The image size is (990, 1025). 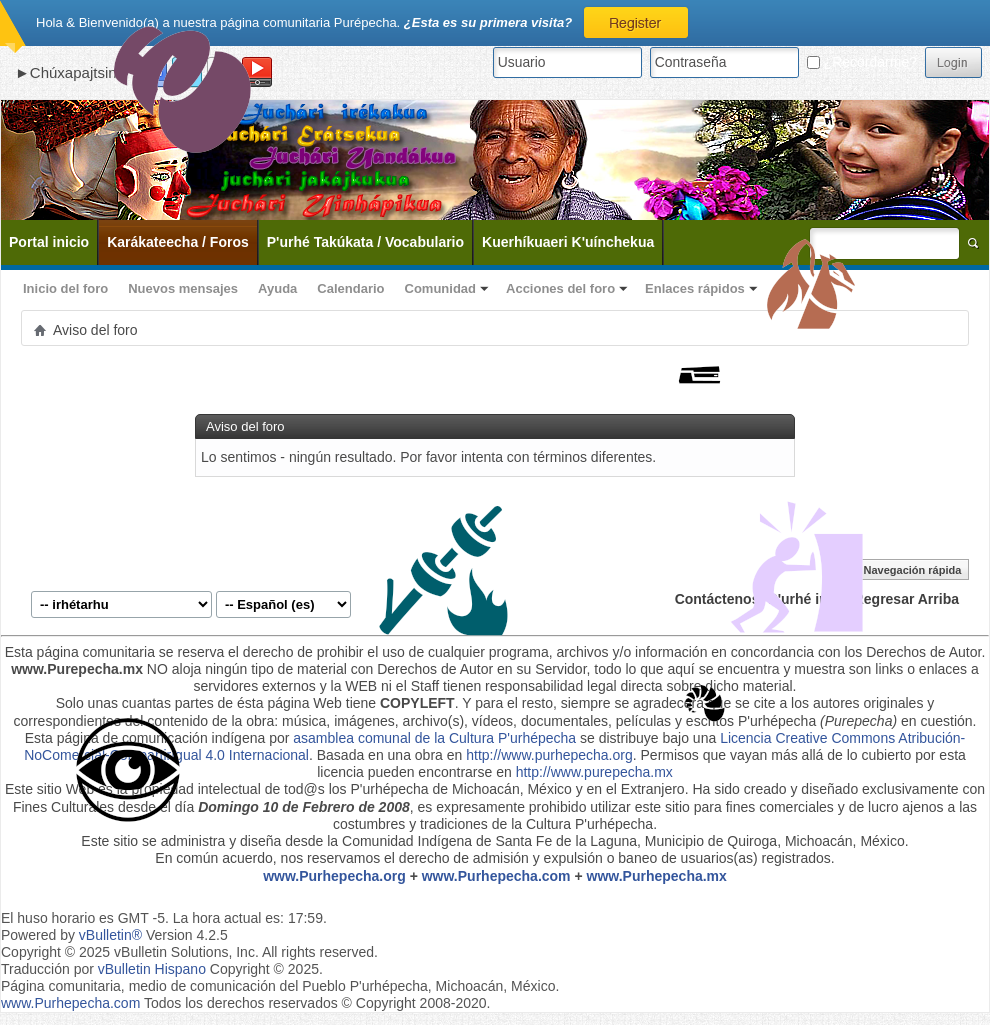 I want to click on toggle password visibility off, so click(x=127, y=769).